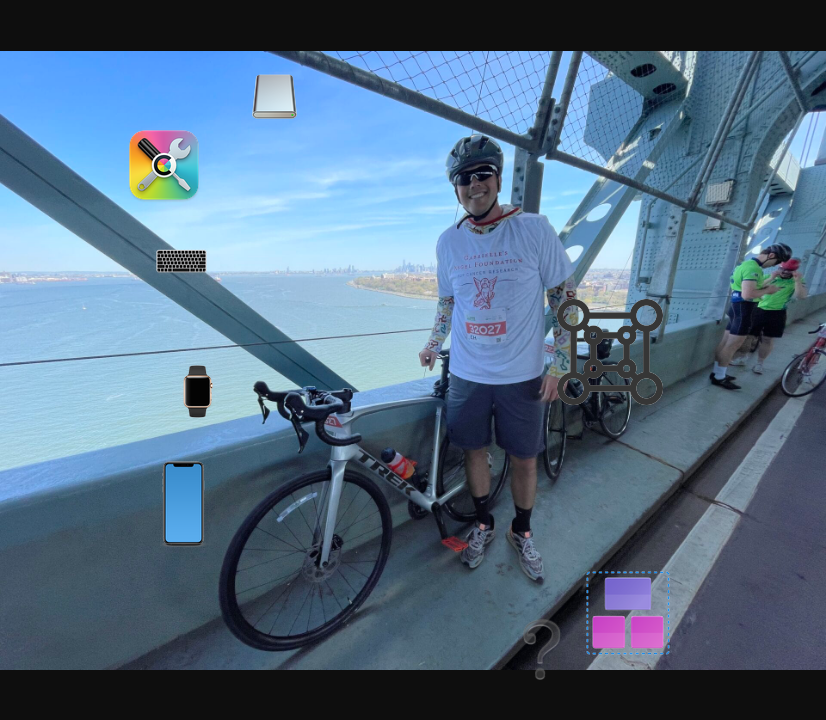 This screenshot has height=720, width=826. Describe the element at coordinates (542, 650) in the screenshot. I see `indicates an unknown or unrecognized file type` at that location.